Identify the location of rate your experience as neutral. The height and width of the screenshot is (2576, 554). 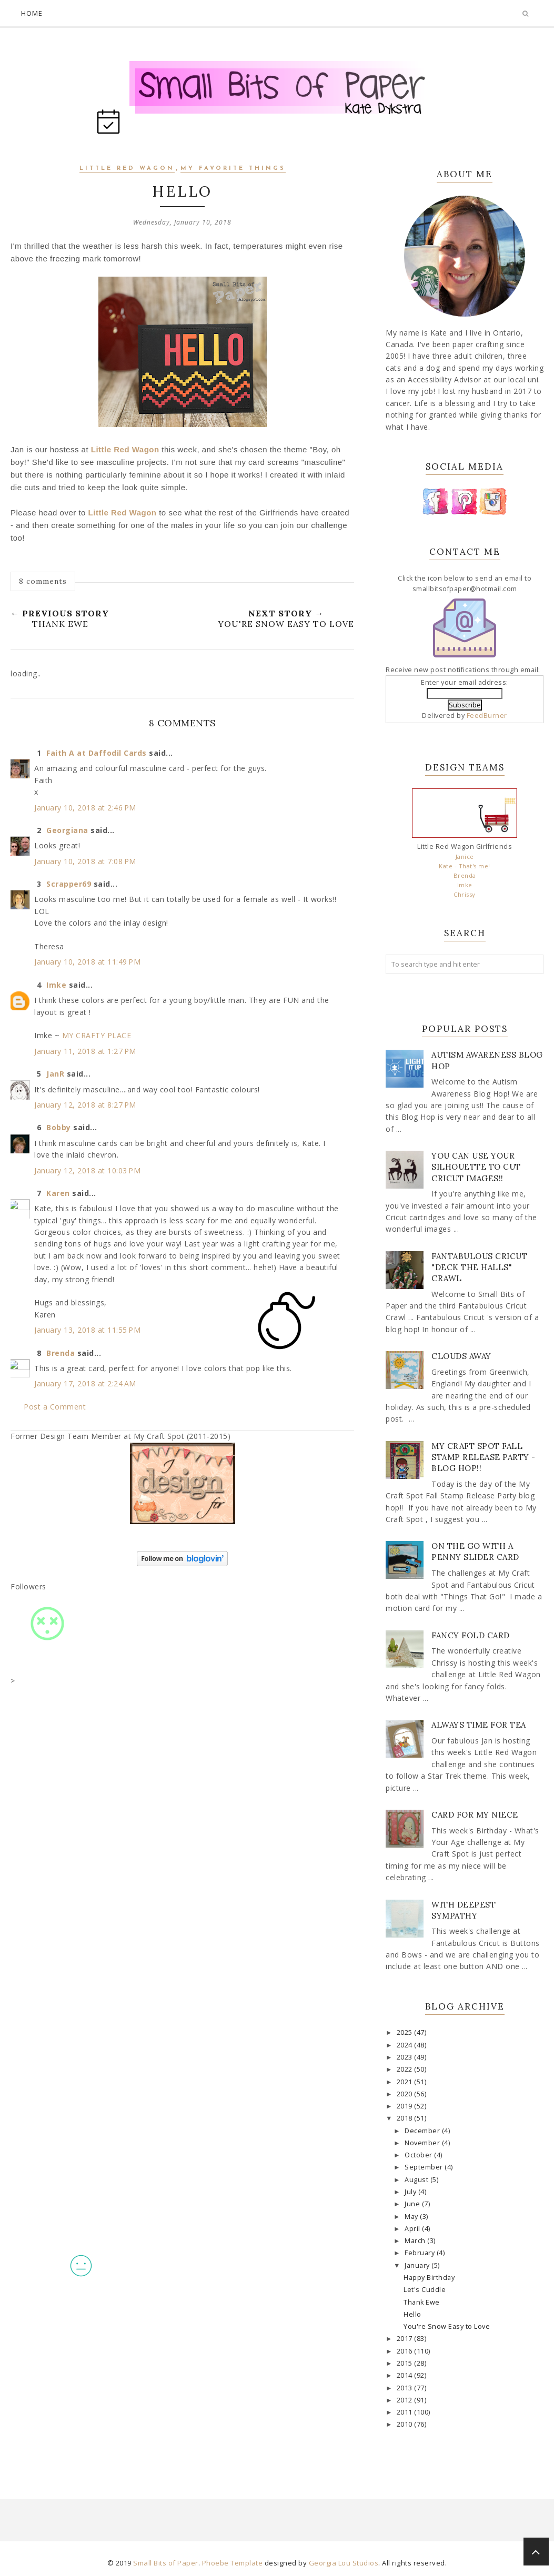
(81, 2266).